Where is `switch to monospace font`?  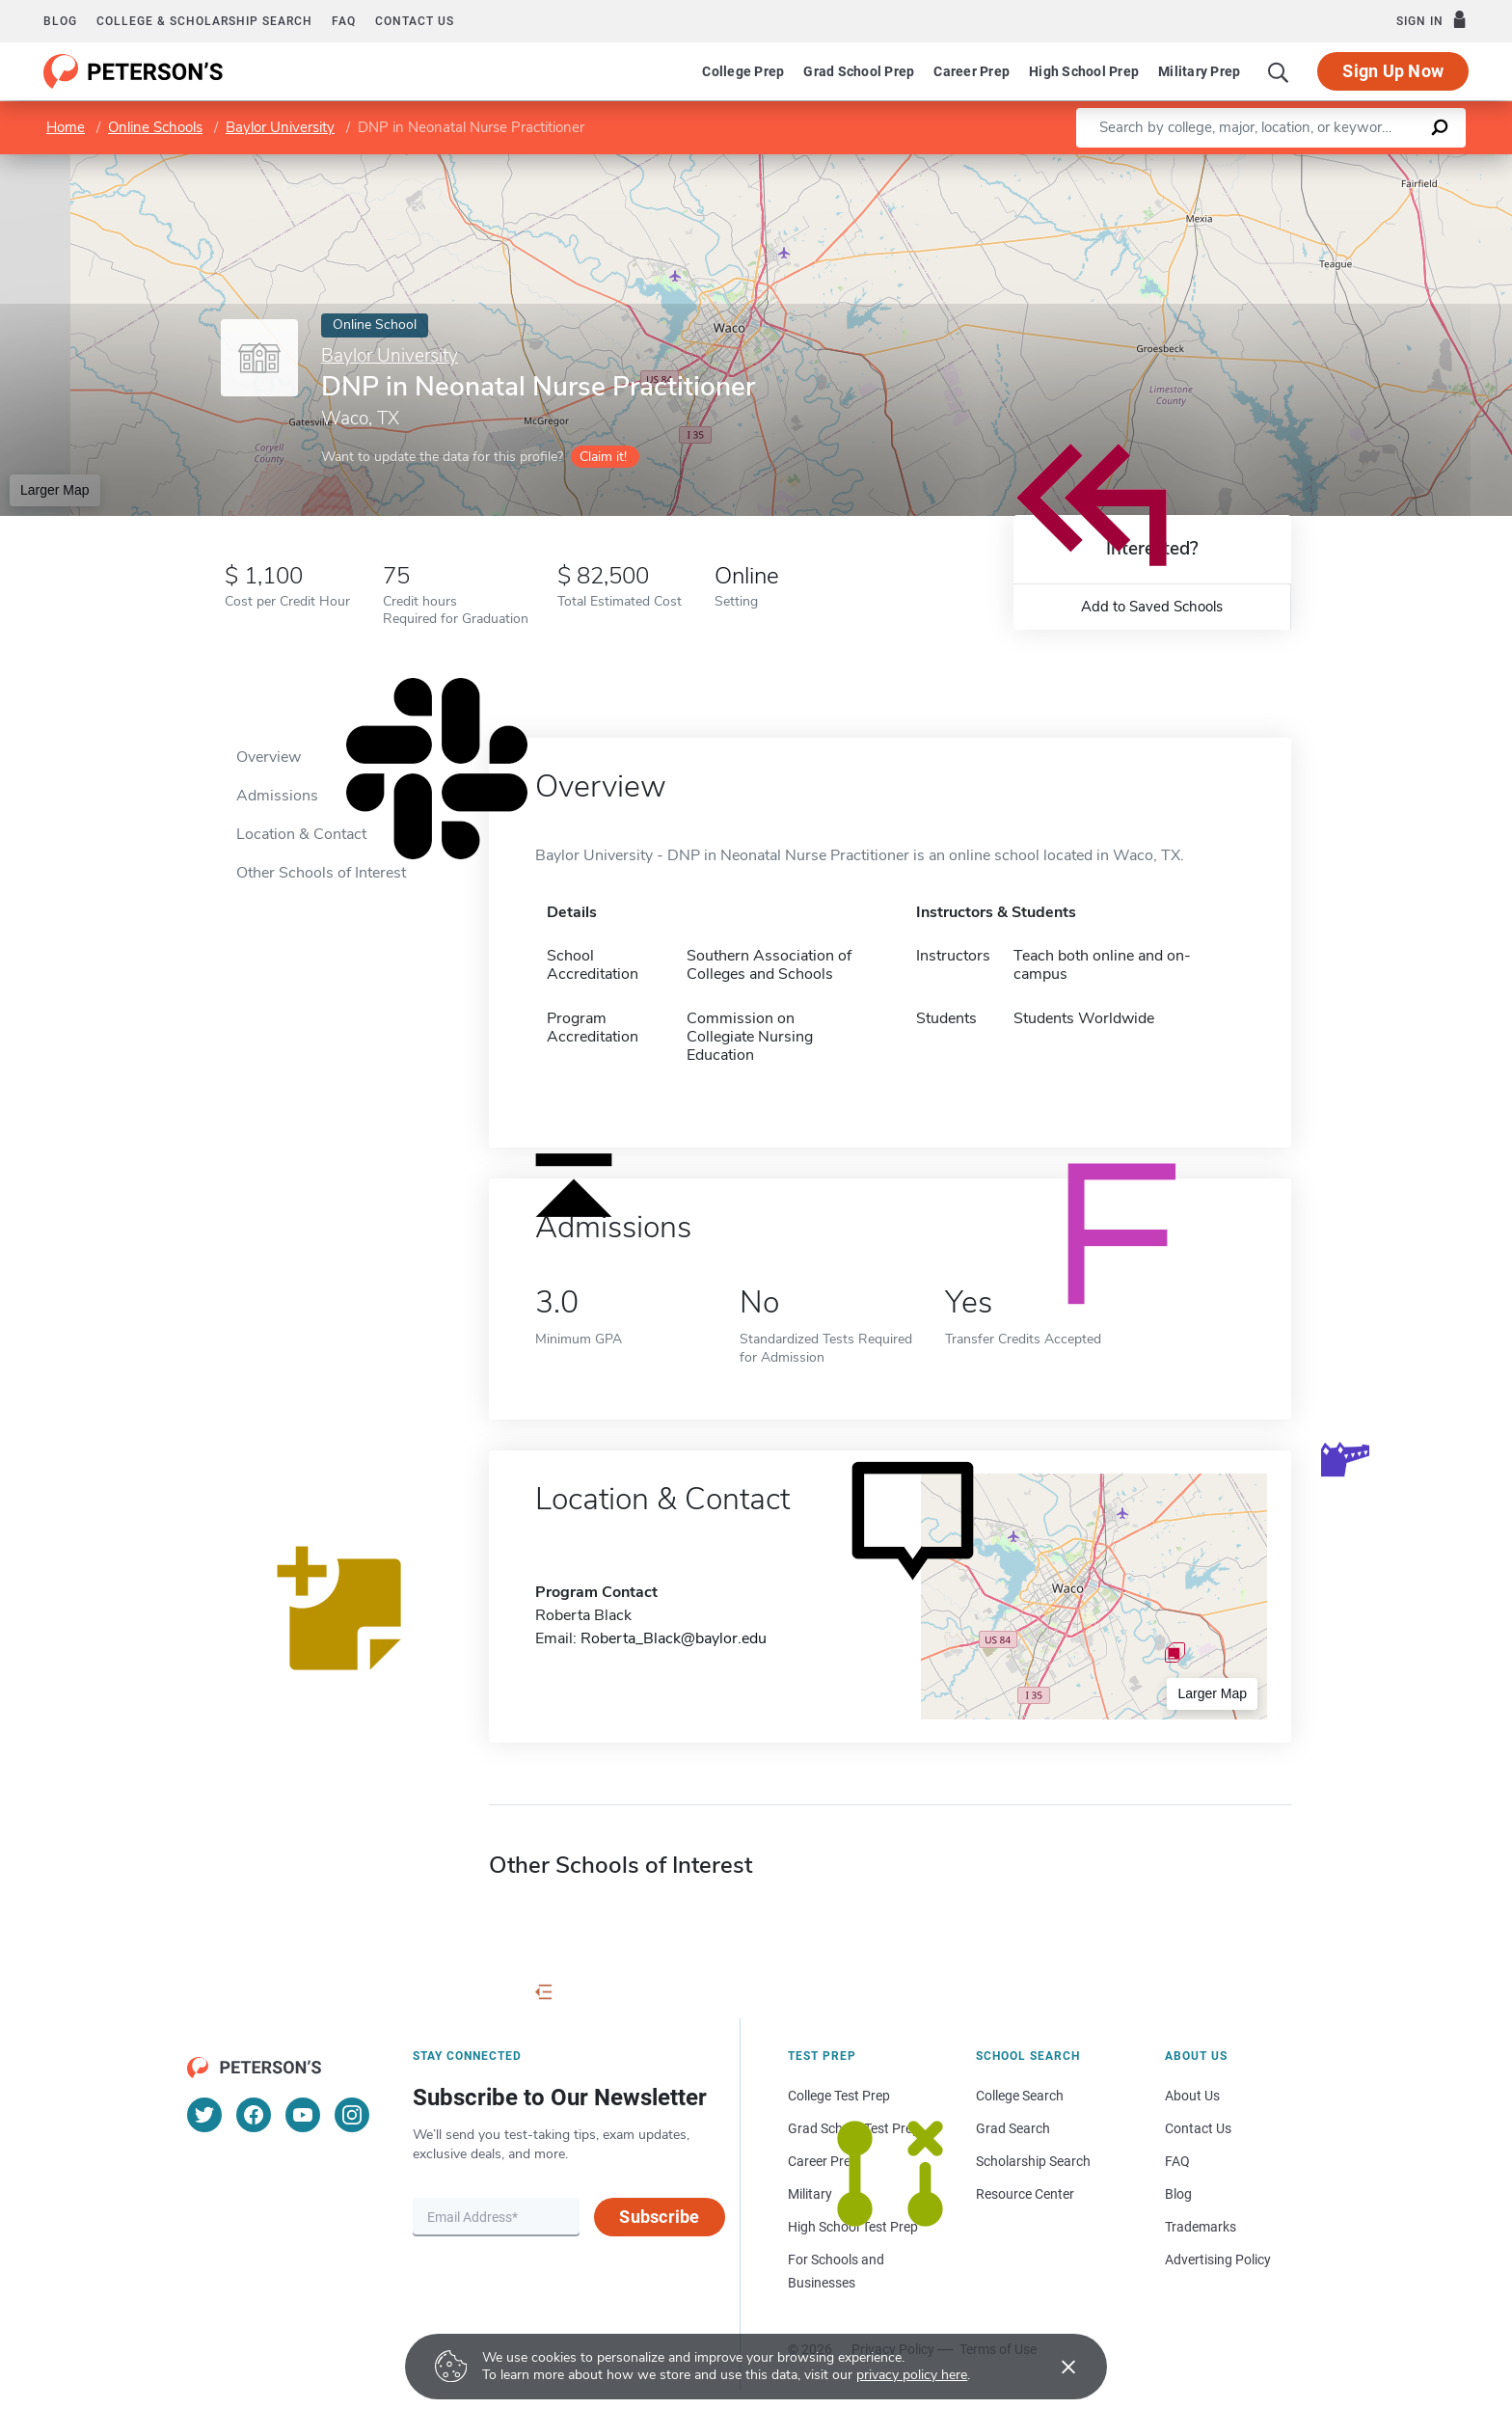
switch to monospace font is located at coordinates (1118, 1230).